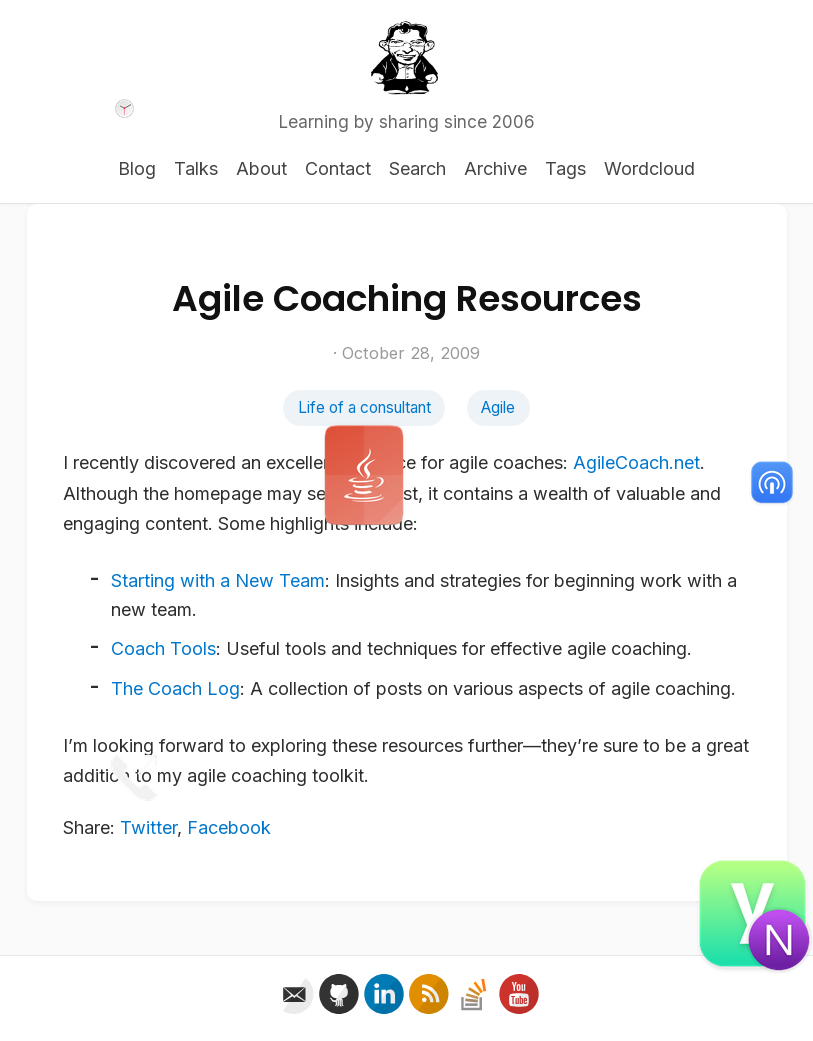  I want to click on open yubikey neo manager app, so click(752, 913).